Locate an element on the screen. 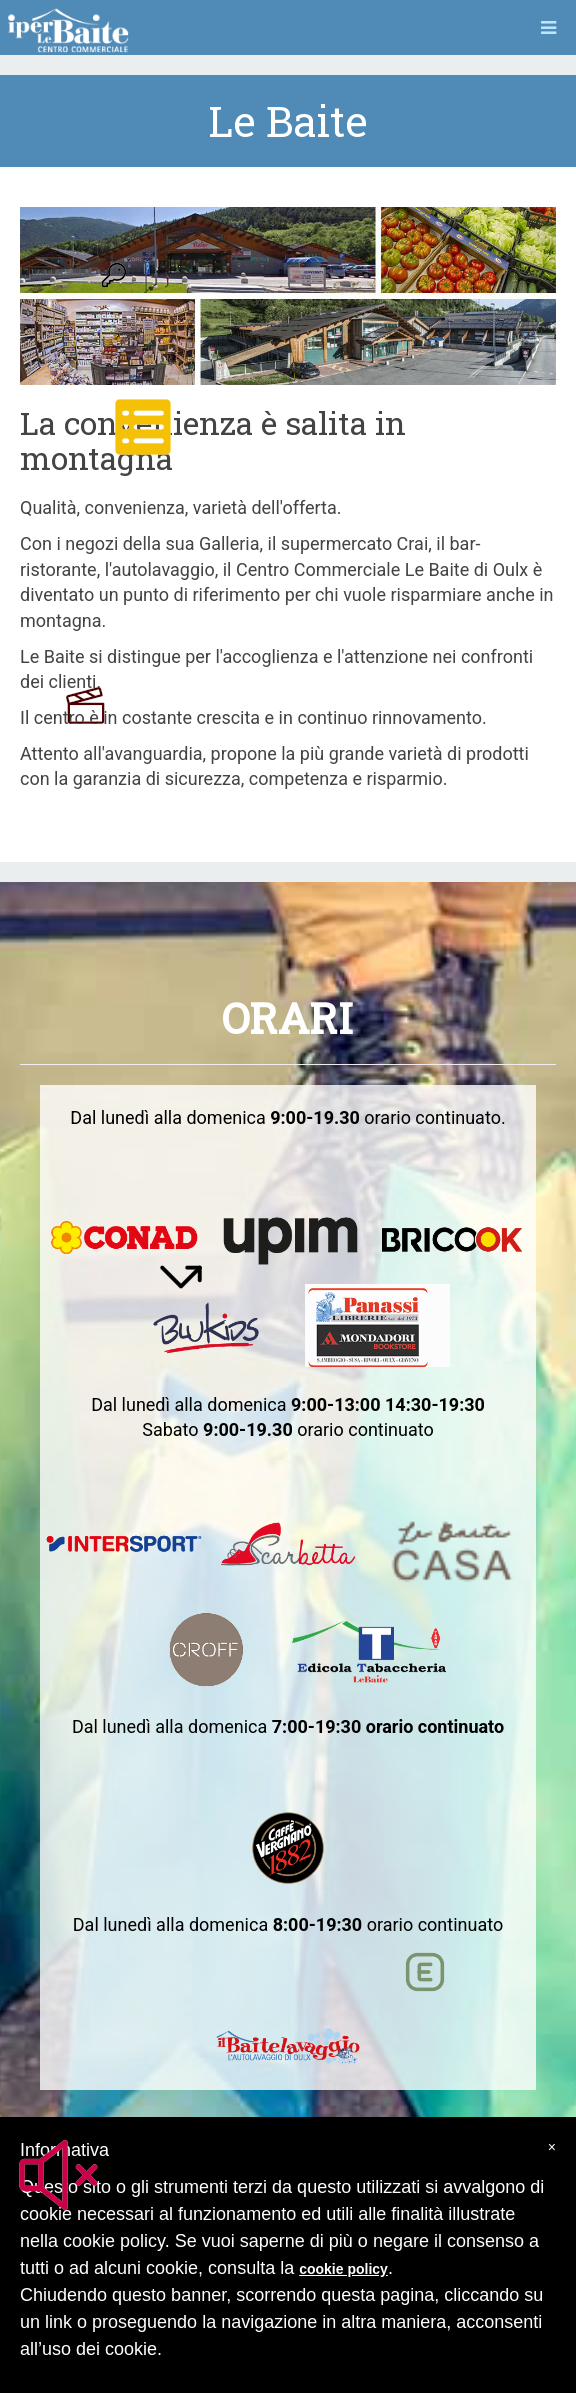 The width and height of the screenshot is (576, 2393). visit etsy store or marketplace is located at coordinates (425, 1972).